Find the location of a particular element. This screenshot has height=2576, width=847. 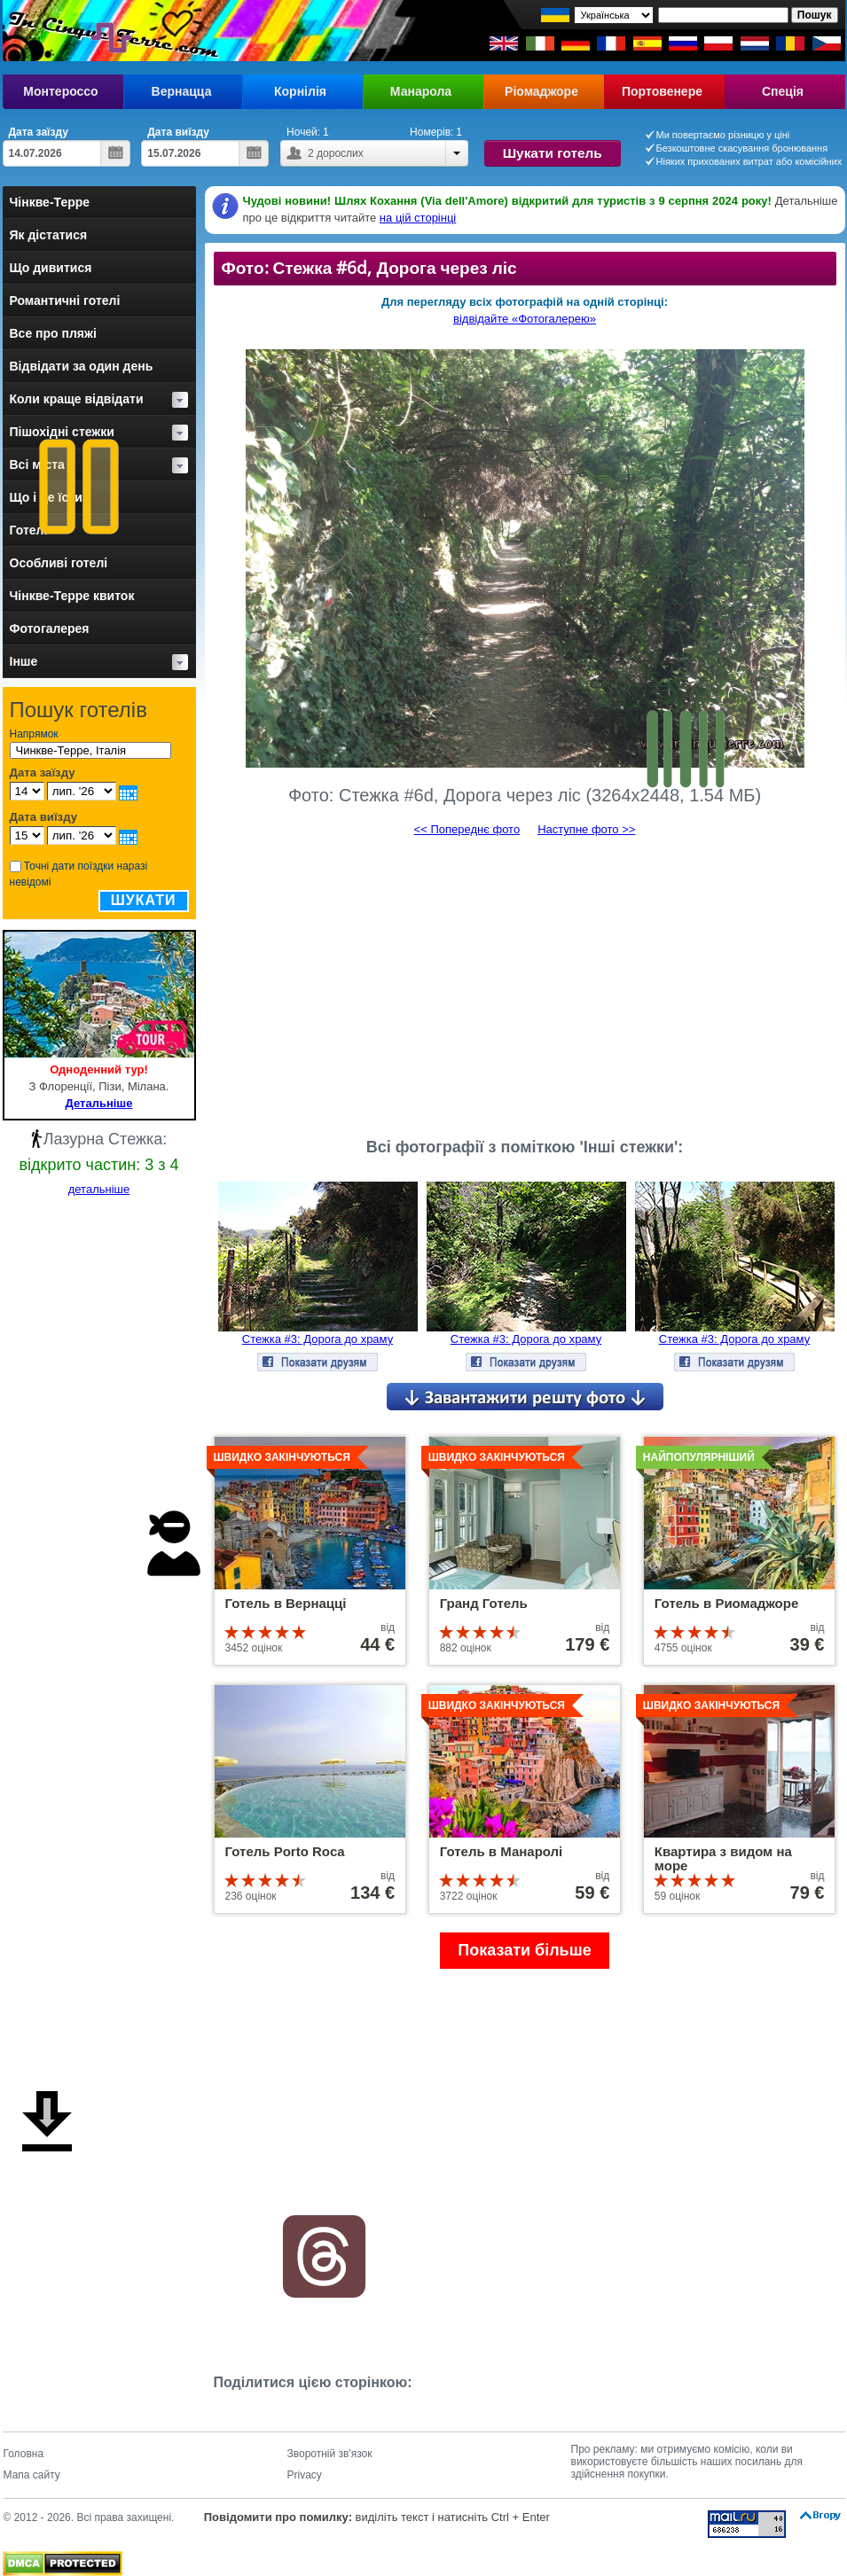

switch to incognito or private mode is located at coordinates (174, 1543).